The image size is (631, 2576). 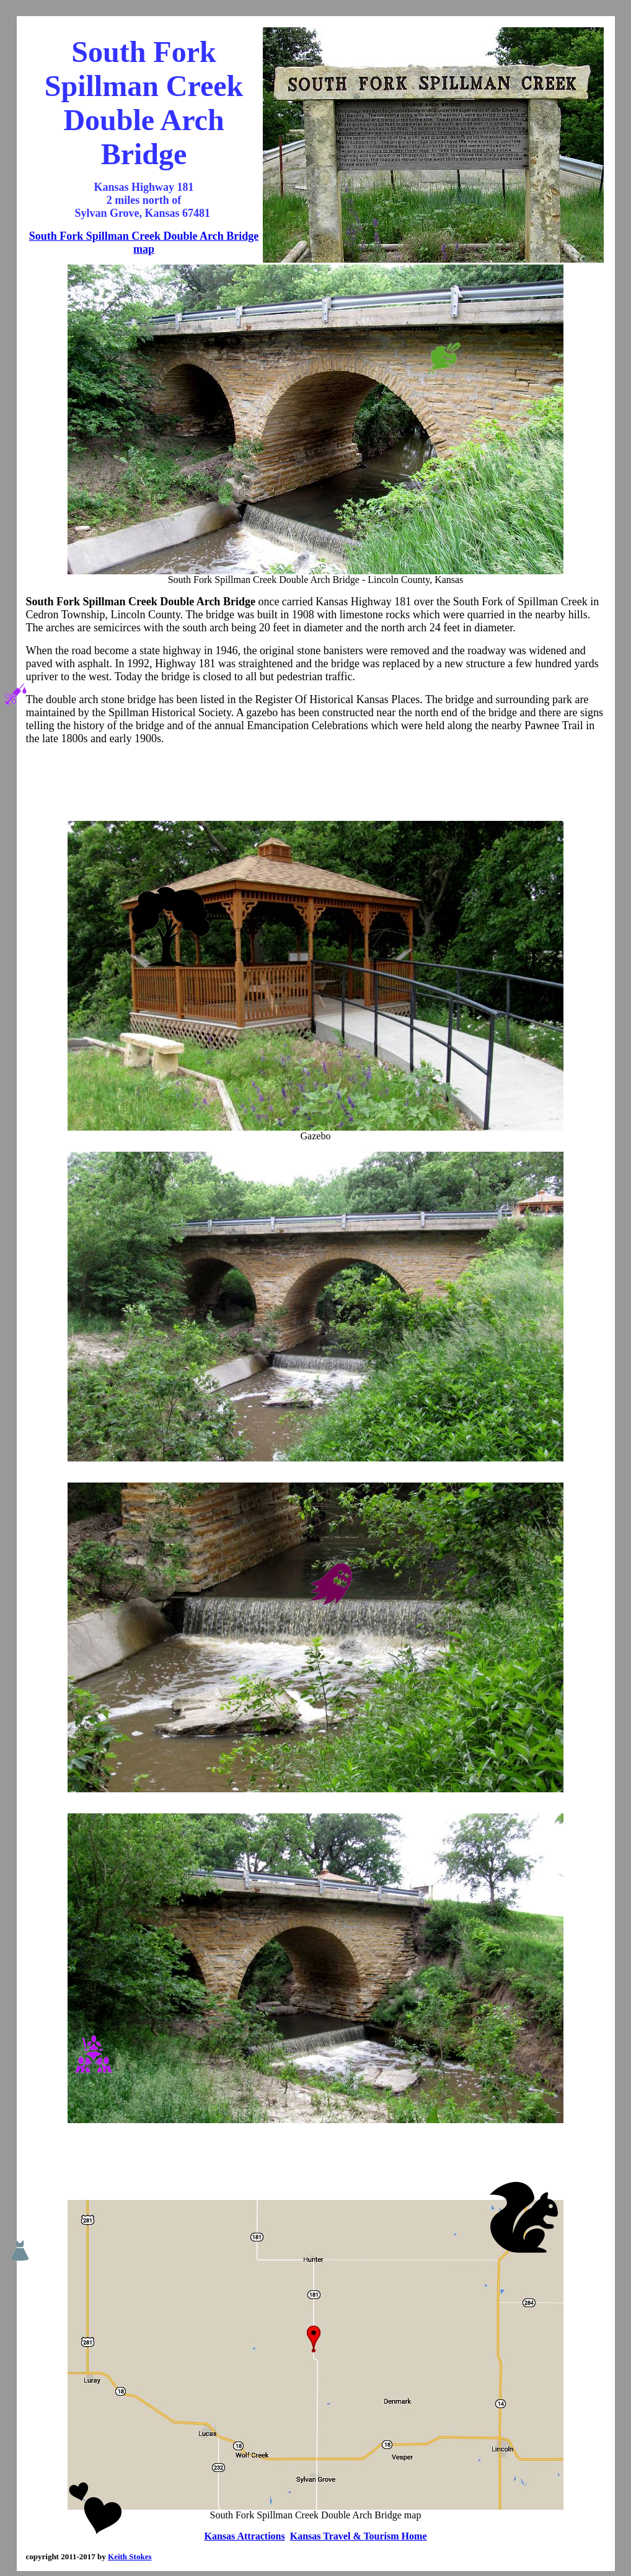 I want to click on browse dresses or women's clothing, so click(x=20, y=2250).